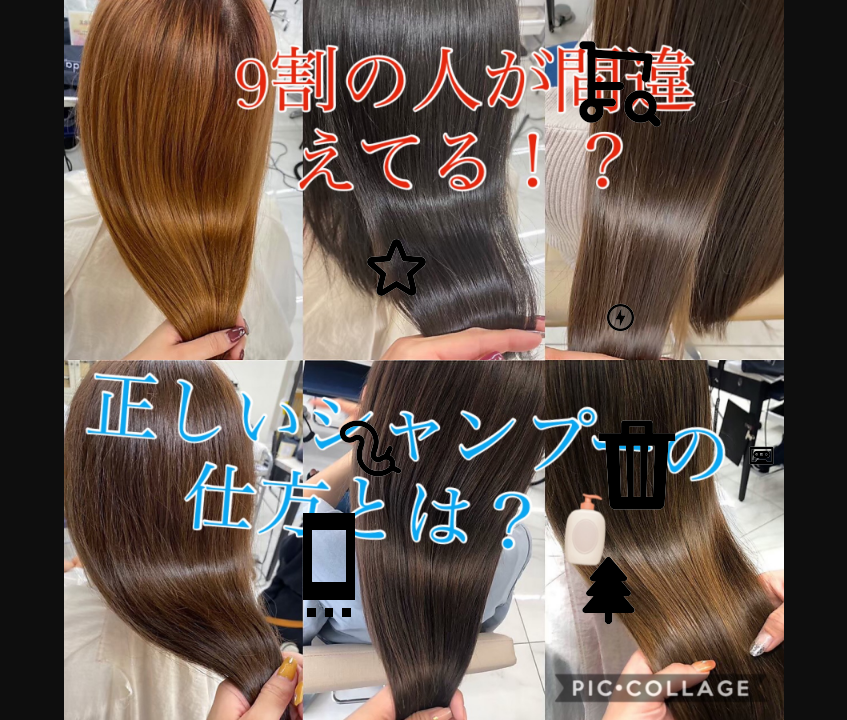 Image resolution: width=847 pixels, height=720 pixels. What do you see at coordinates (396, 268) in the screenshot?
I see `add item to favorites` at bounding box center [396, 268].